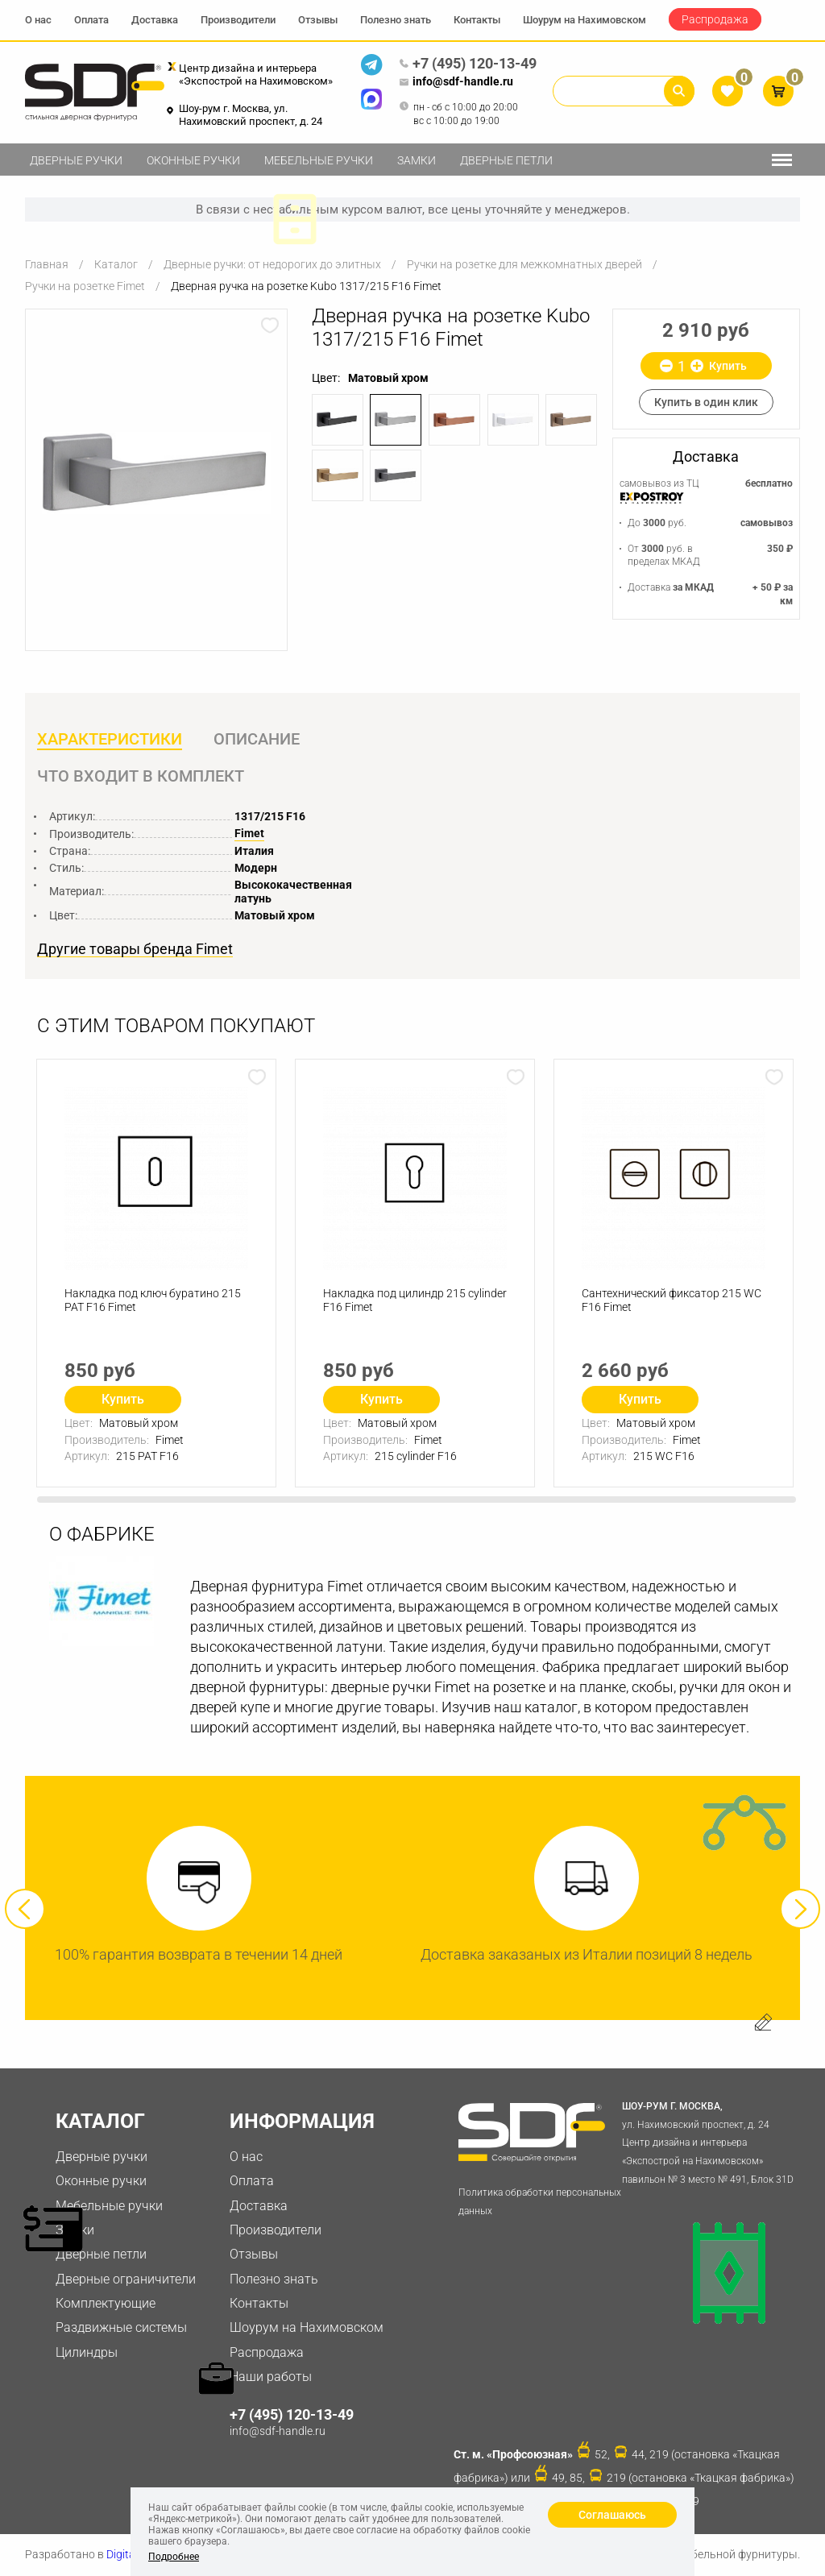 Image resolution: width=825 pixels, height=2576 pixels. Describe the element at coordinates (729, 2273) in the screenshot. I see `browse rugs or floor decor in a home furnishing app` at that location.